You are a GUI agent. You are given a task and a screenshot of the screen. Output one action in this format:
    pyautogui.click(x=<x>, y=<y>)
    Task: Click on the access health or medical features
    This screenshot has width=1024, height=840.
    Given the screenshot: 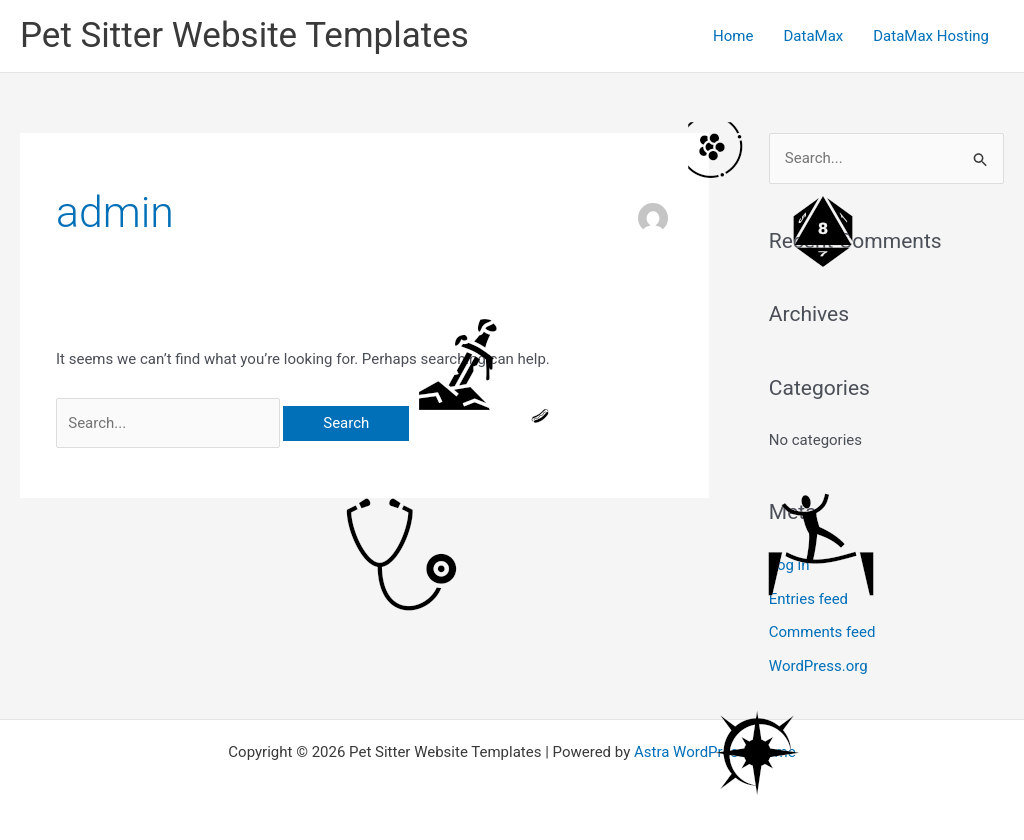 What is the action you would take?
    pyautogui.click(x=401, y=554)
    